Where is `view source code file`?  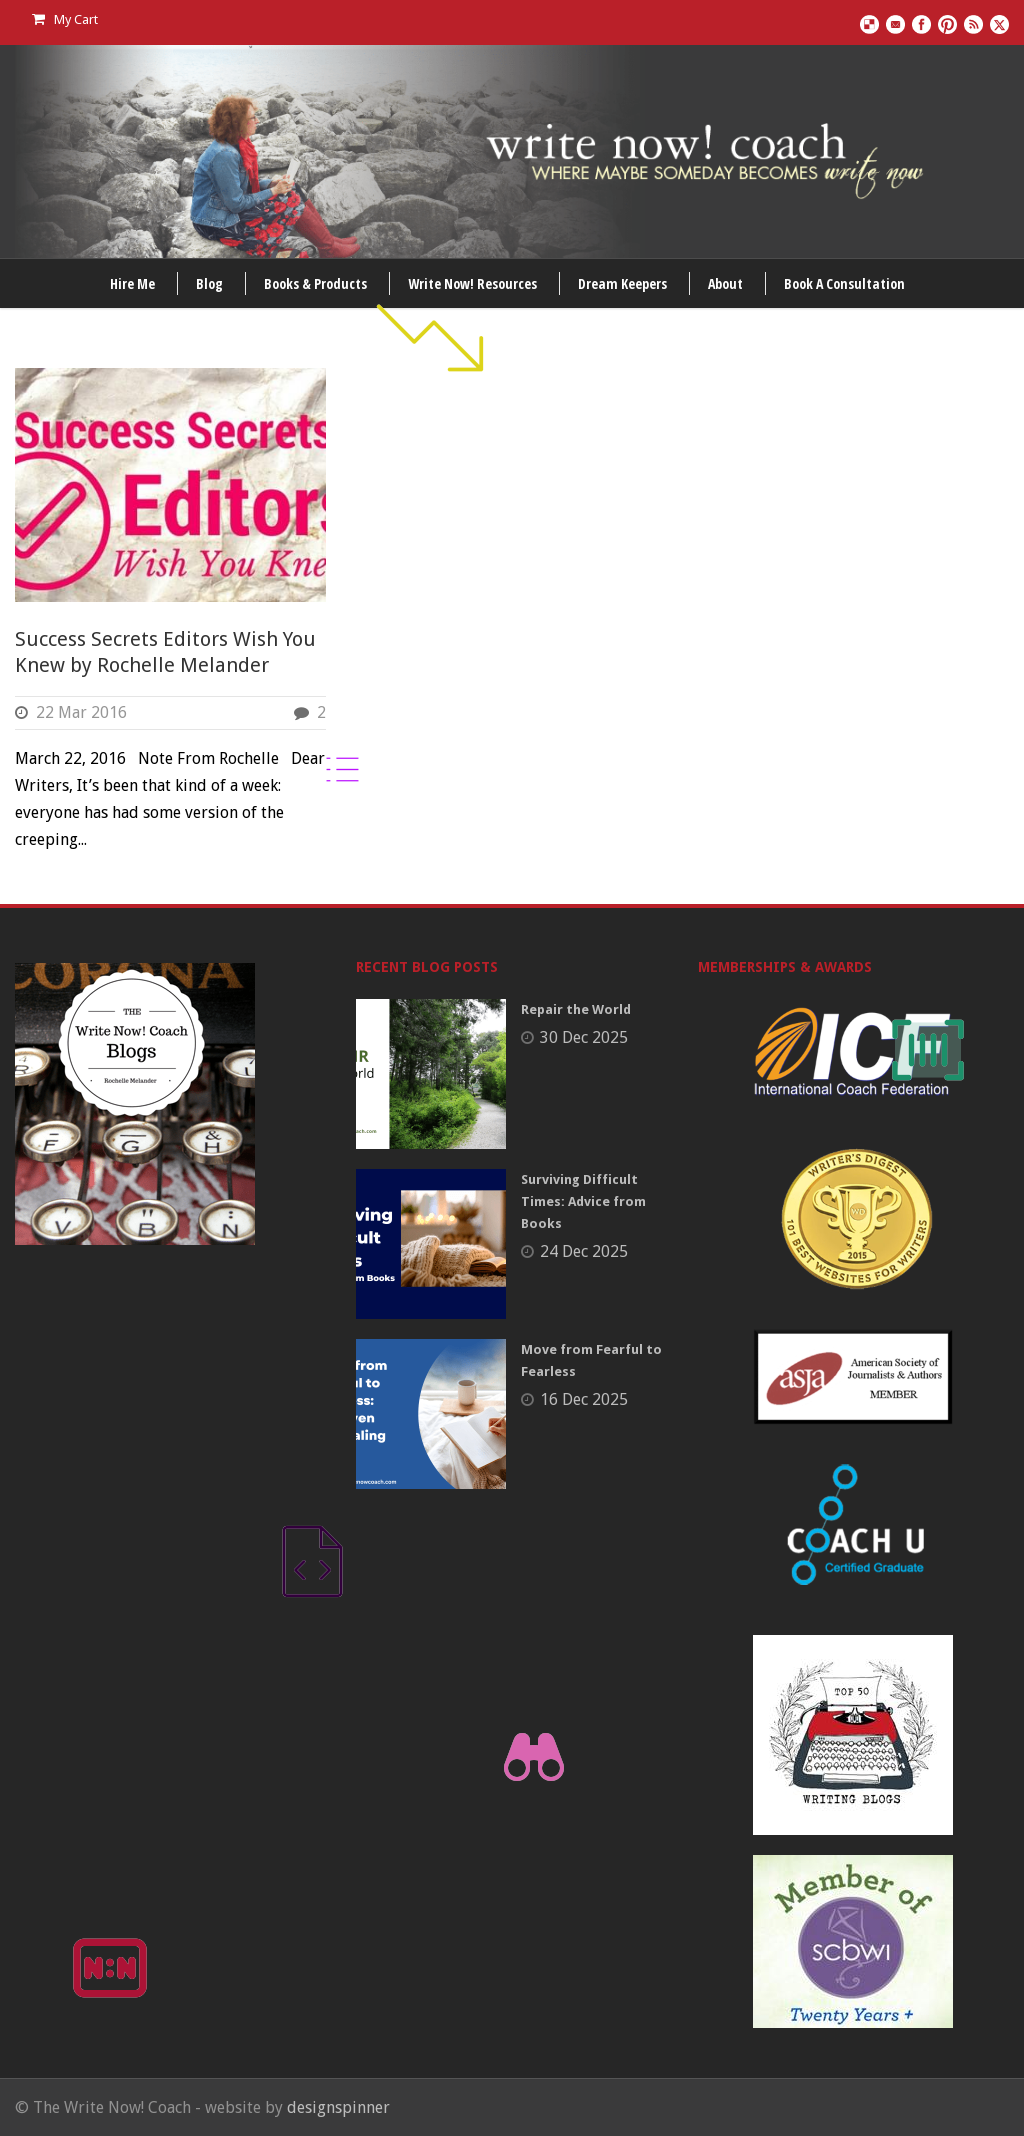 view source code file is located at coordinates (312, 1561).